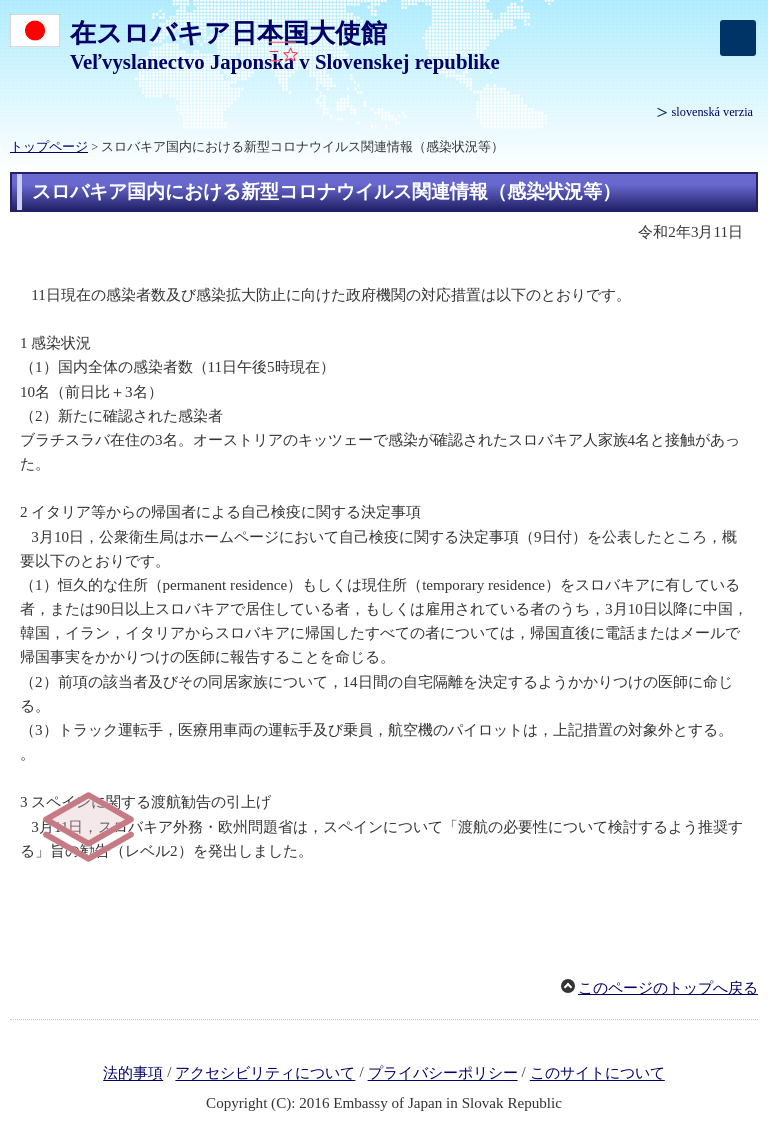 This screenshot has height=1130, width=768. What do you see at coordinates (282, 51) in the screenshot?
I see `view your favorites list` at bounding box center [282, 51].